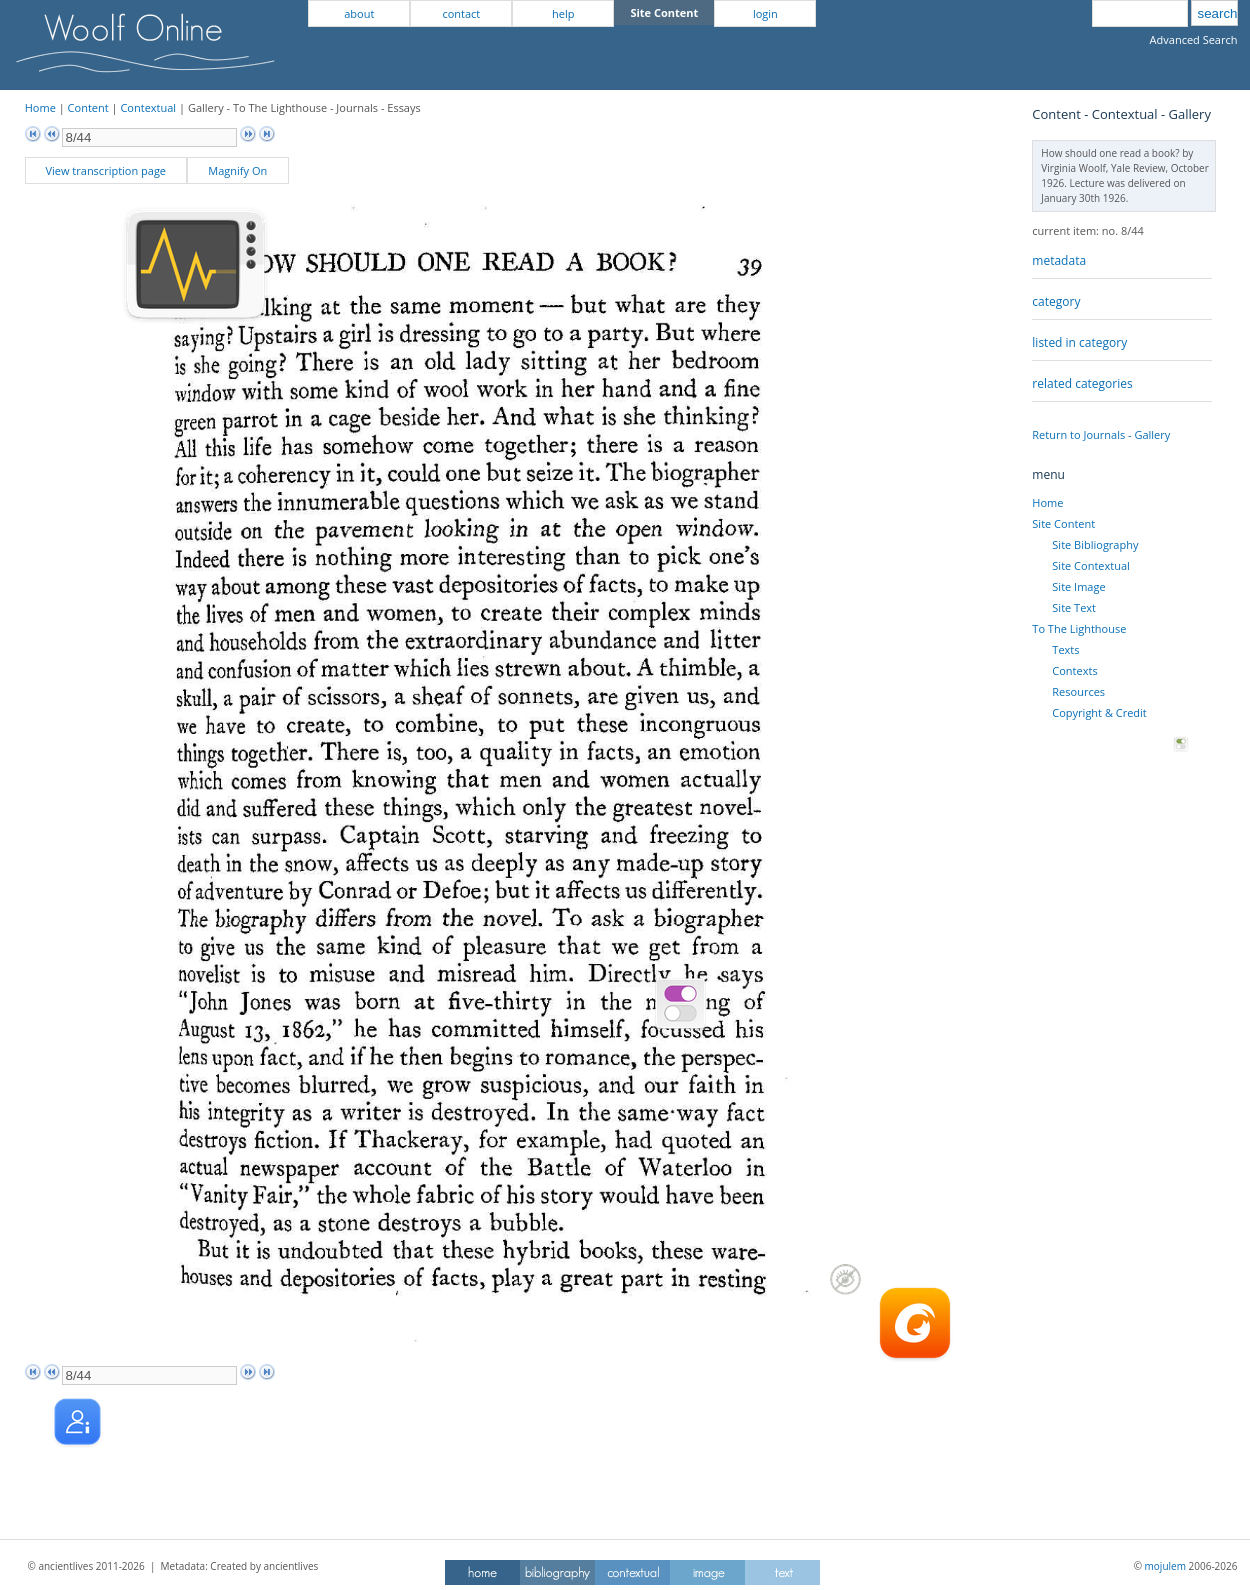 This screenshot has height=1590, width=1250. Describe the element at coordinates (845, 1279) in the screenshot. I see `indicates private browsing mode is active` at that location.